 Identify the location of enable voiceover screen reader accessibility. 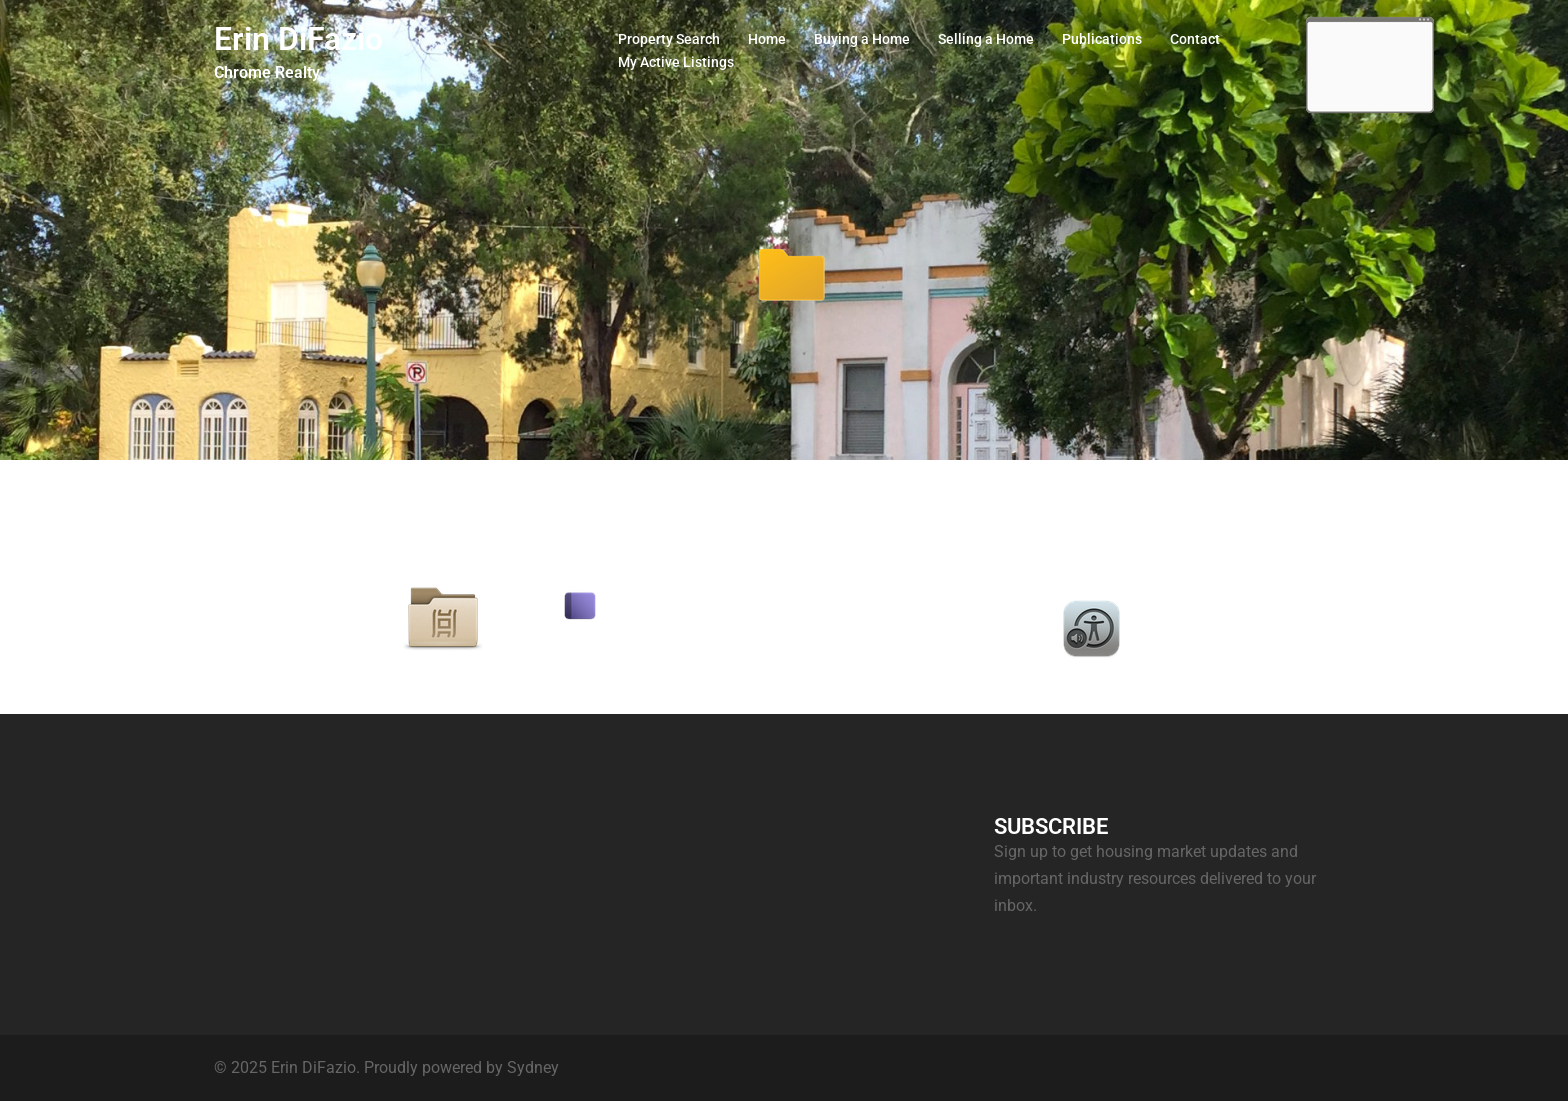
(1091, 628).